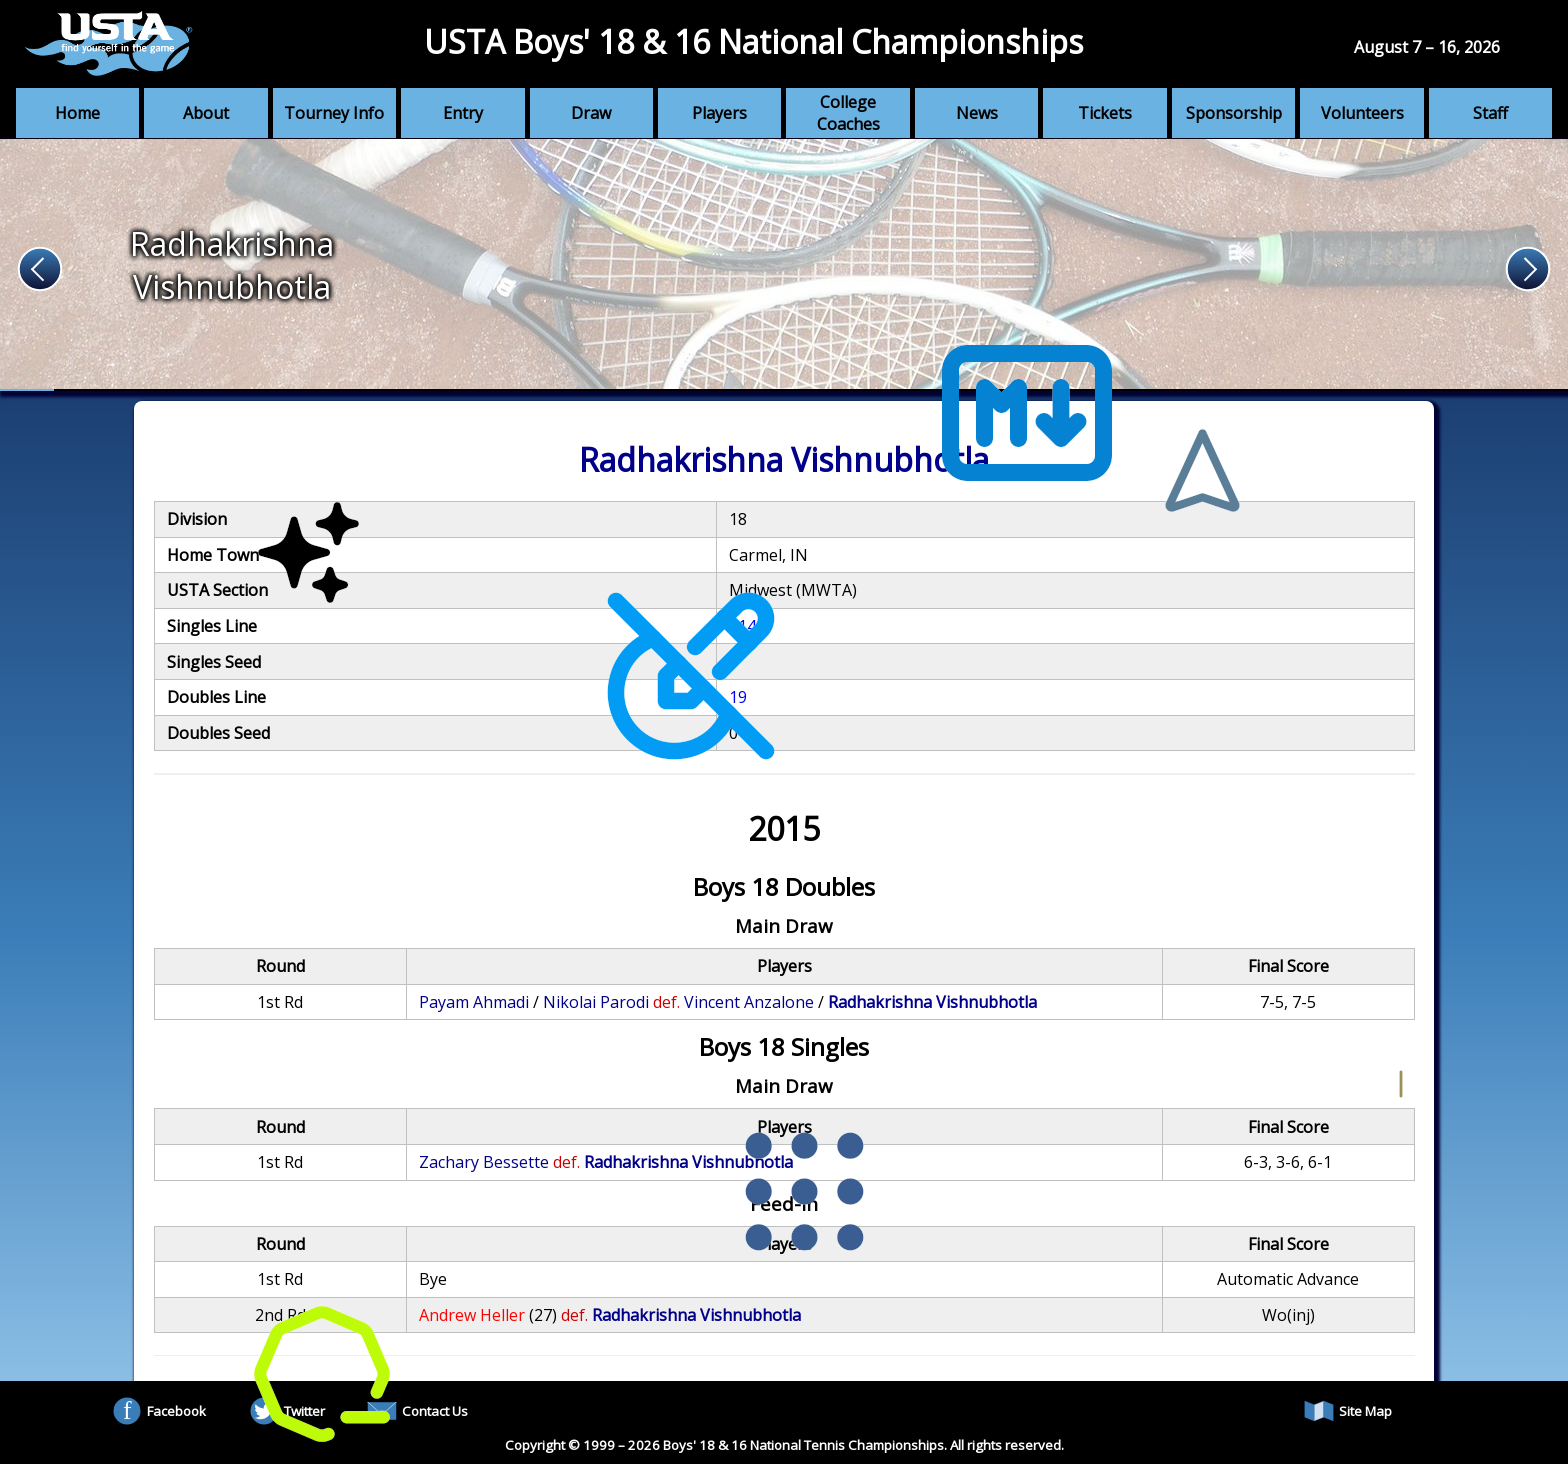 This screenshot has width=1568, height=1464. Describe the element at coordinates (322, 1374) in the screenshot. I see `remove or delete an item with a warning` at that location.